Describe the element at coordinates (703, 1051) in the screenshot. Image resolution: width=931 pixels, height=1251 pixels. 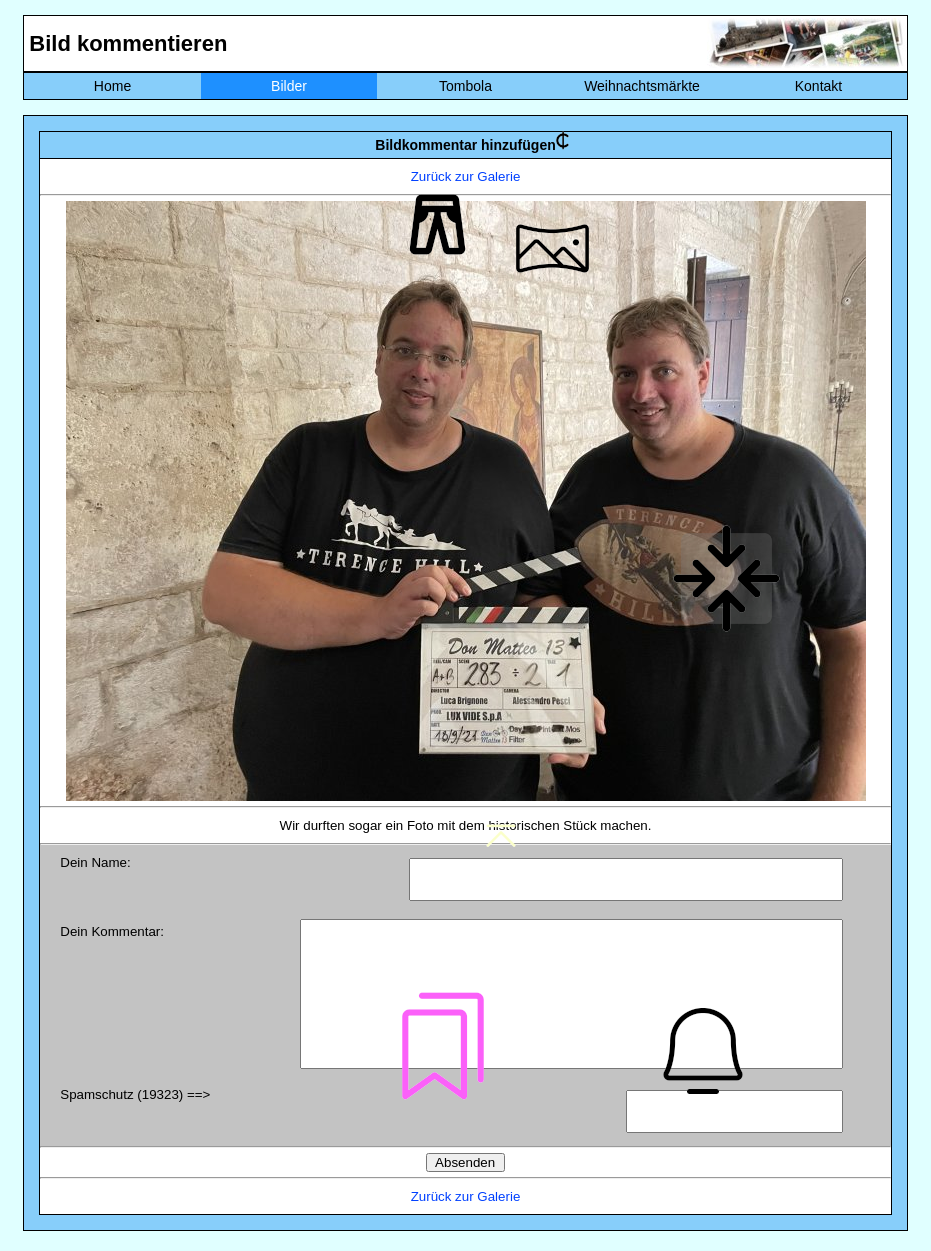
I see `view notifications` at that location.